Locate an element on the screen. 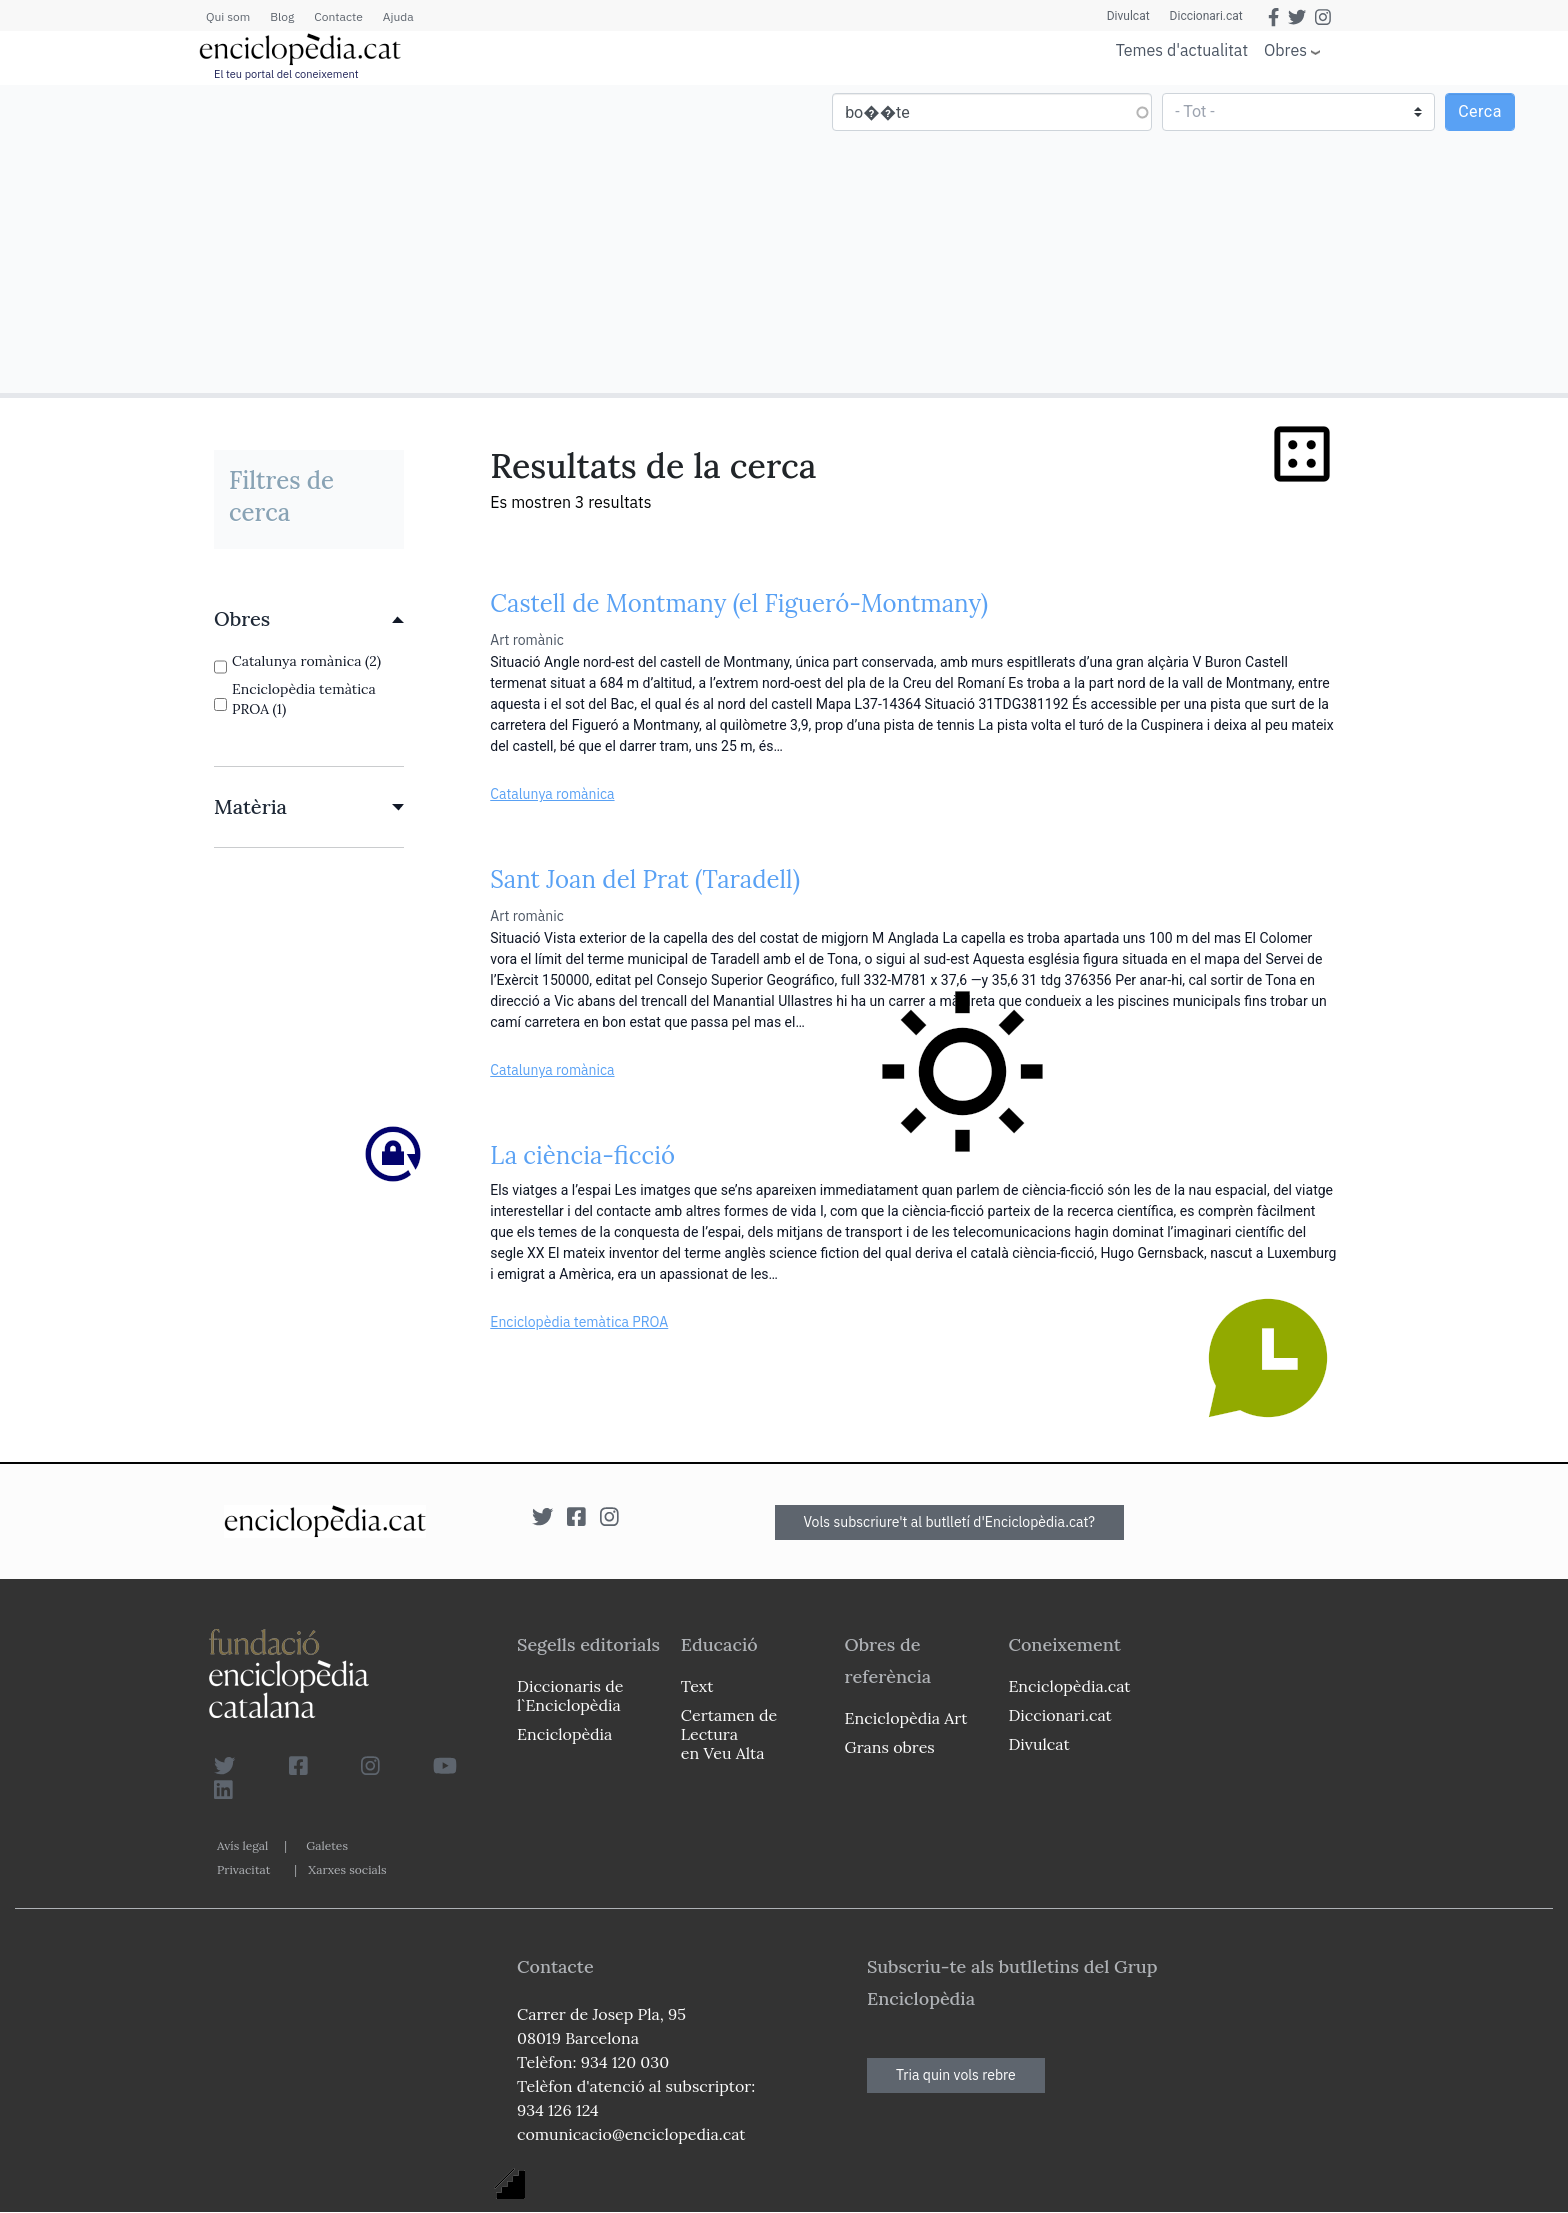 The image size is (1568, 2213). randomize or shuffle content is located at coordinates (1302, 454).